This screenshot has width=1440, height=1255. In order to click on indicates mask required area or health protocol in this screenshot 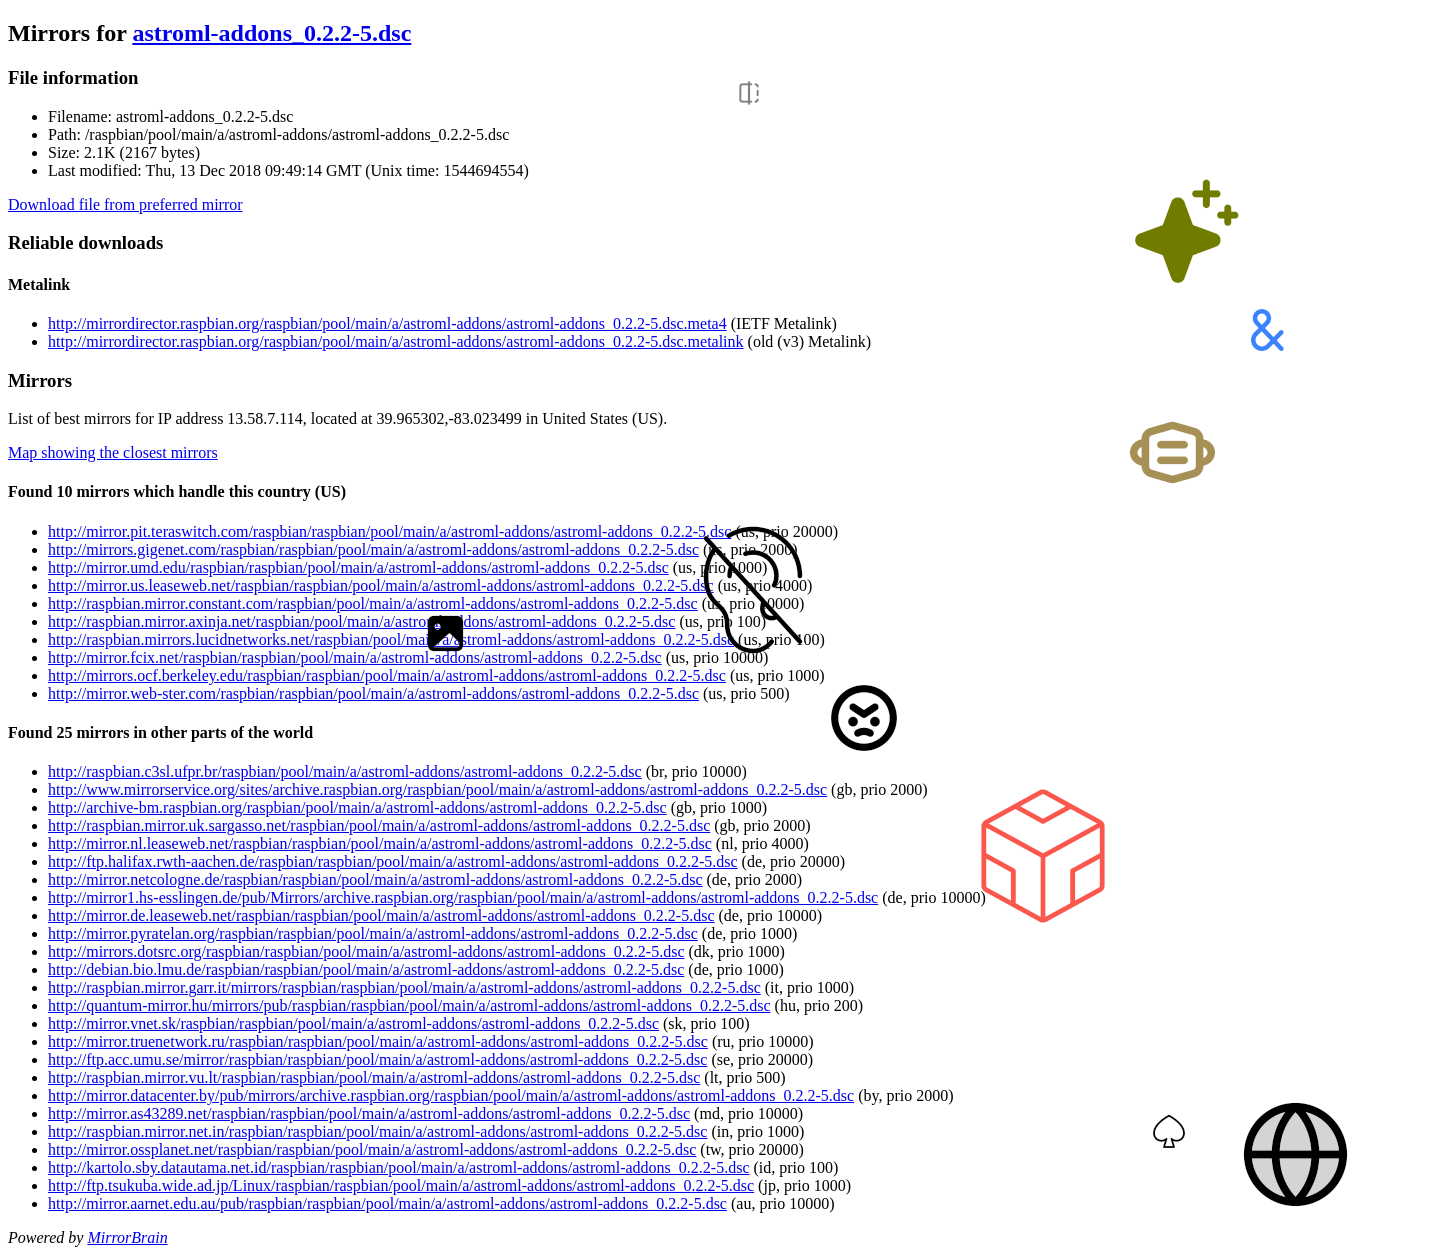, I will do `click(1172, 452)`.